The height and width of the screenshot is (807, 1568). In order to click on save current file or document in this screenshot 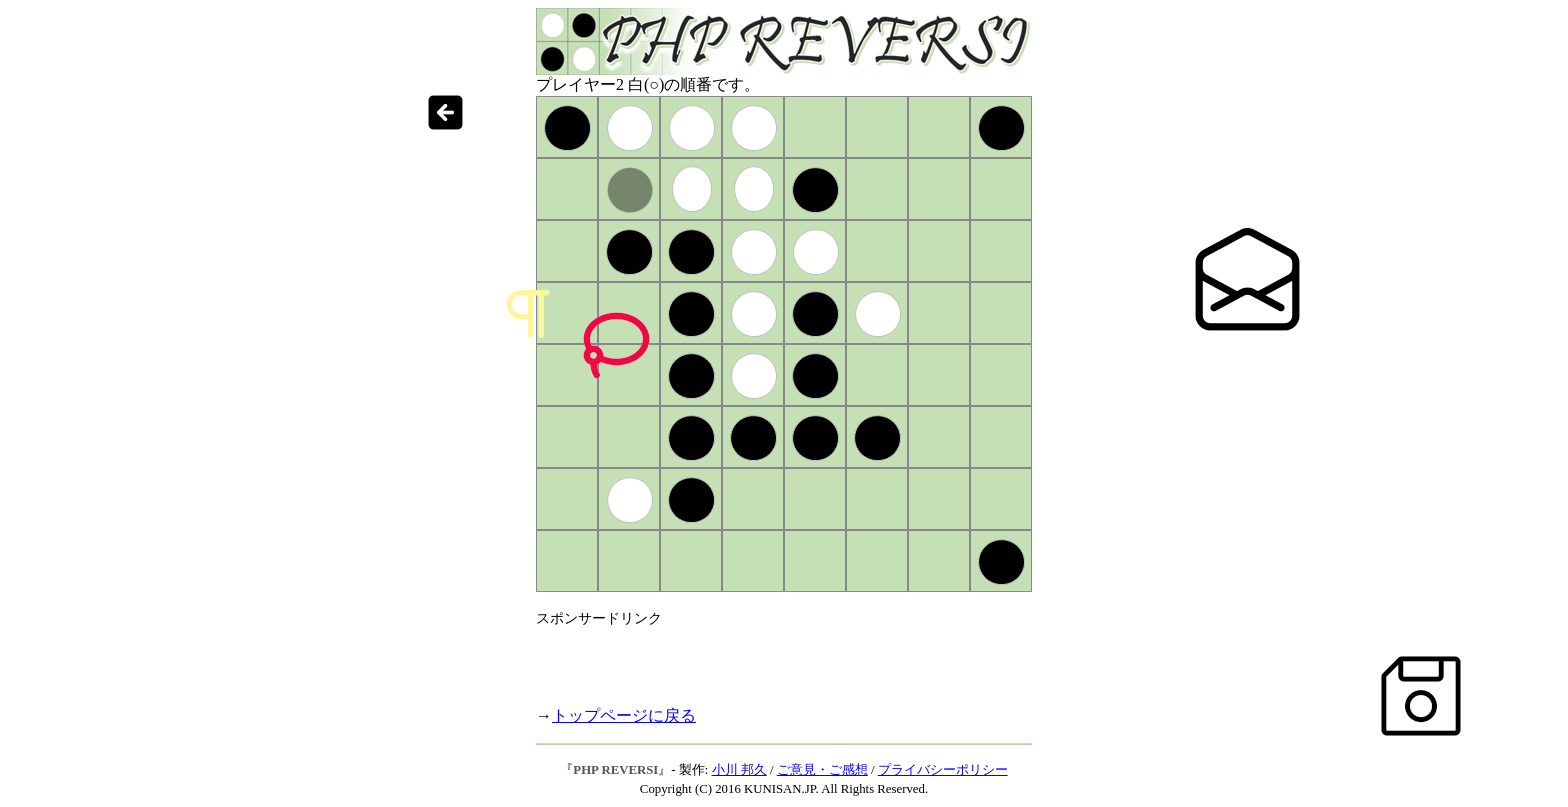, I will do `click(1421, 696)`.